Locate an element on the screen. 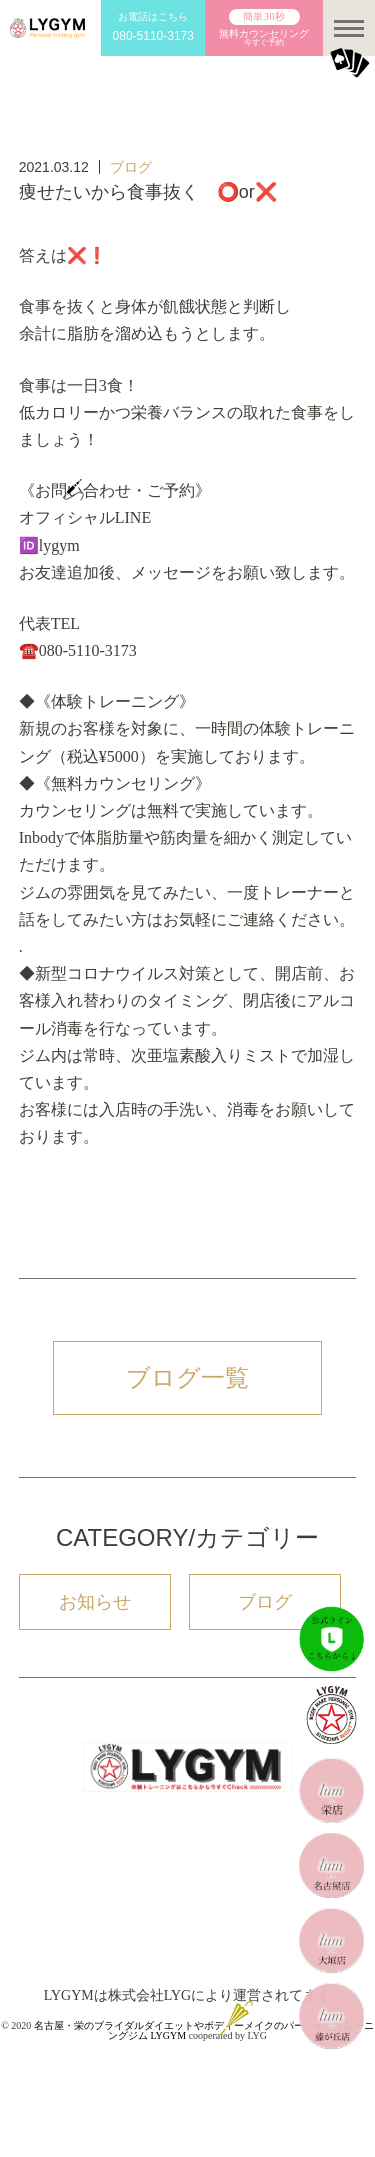 Image resolution: width=375 pixels, height=2157 pixels. audio input/output connection is located at coordinates (73, 489).